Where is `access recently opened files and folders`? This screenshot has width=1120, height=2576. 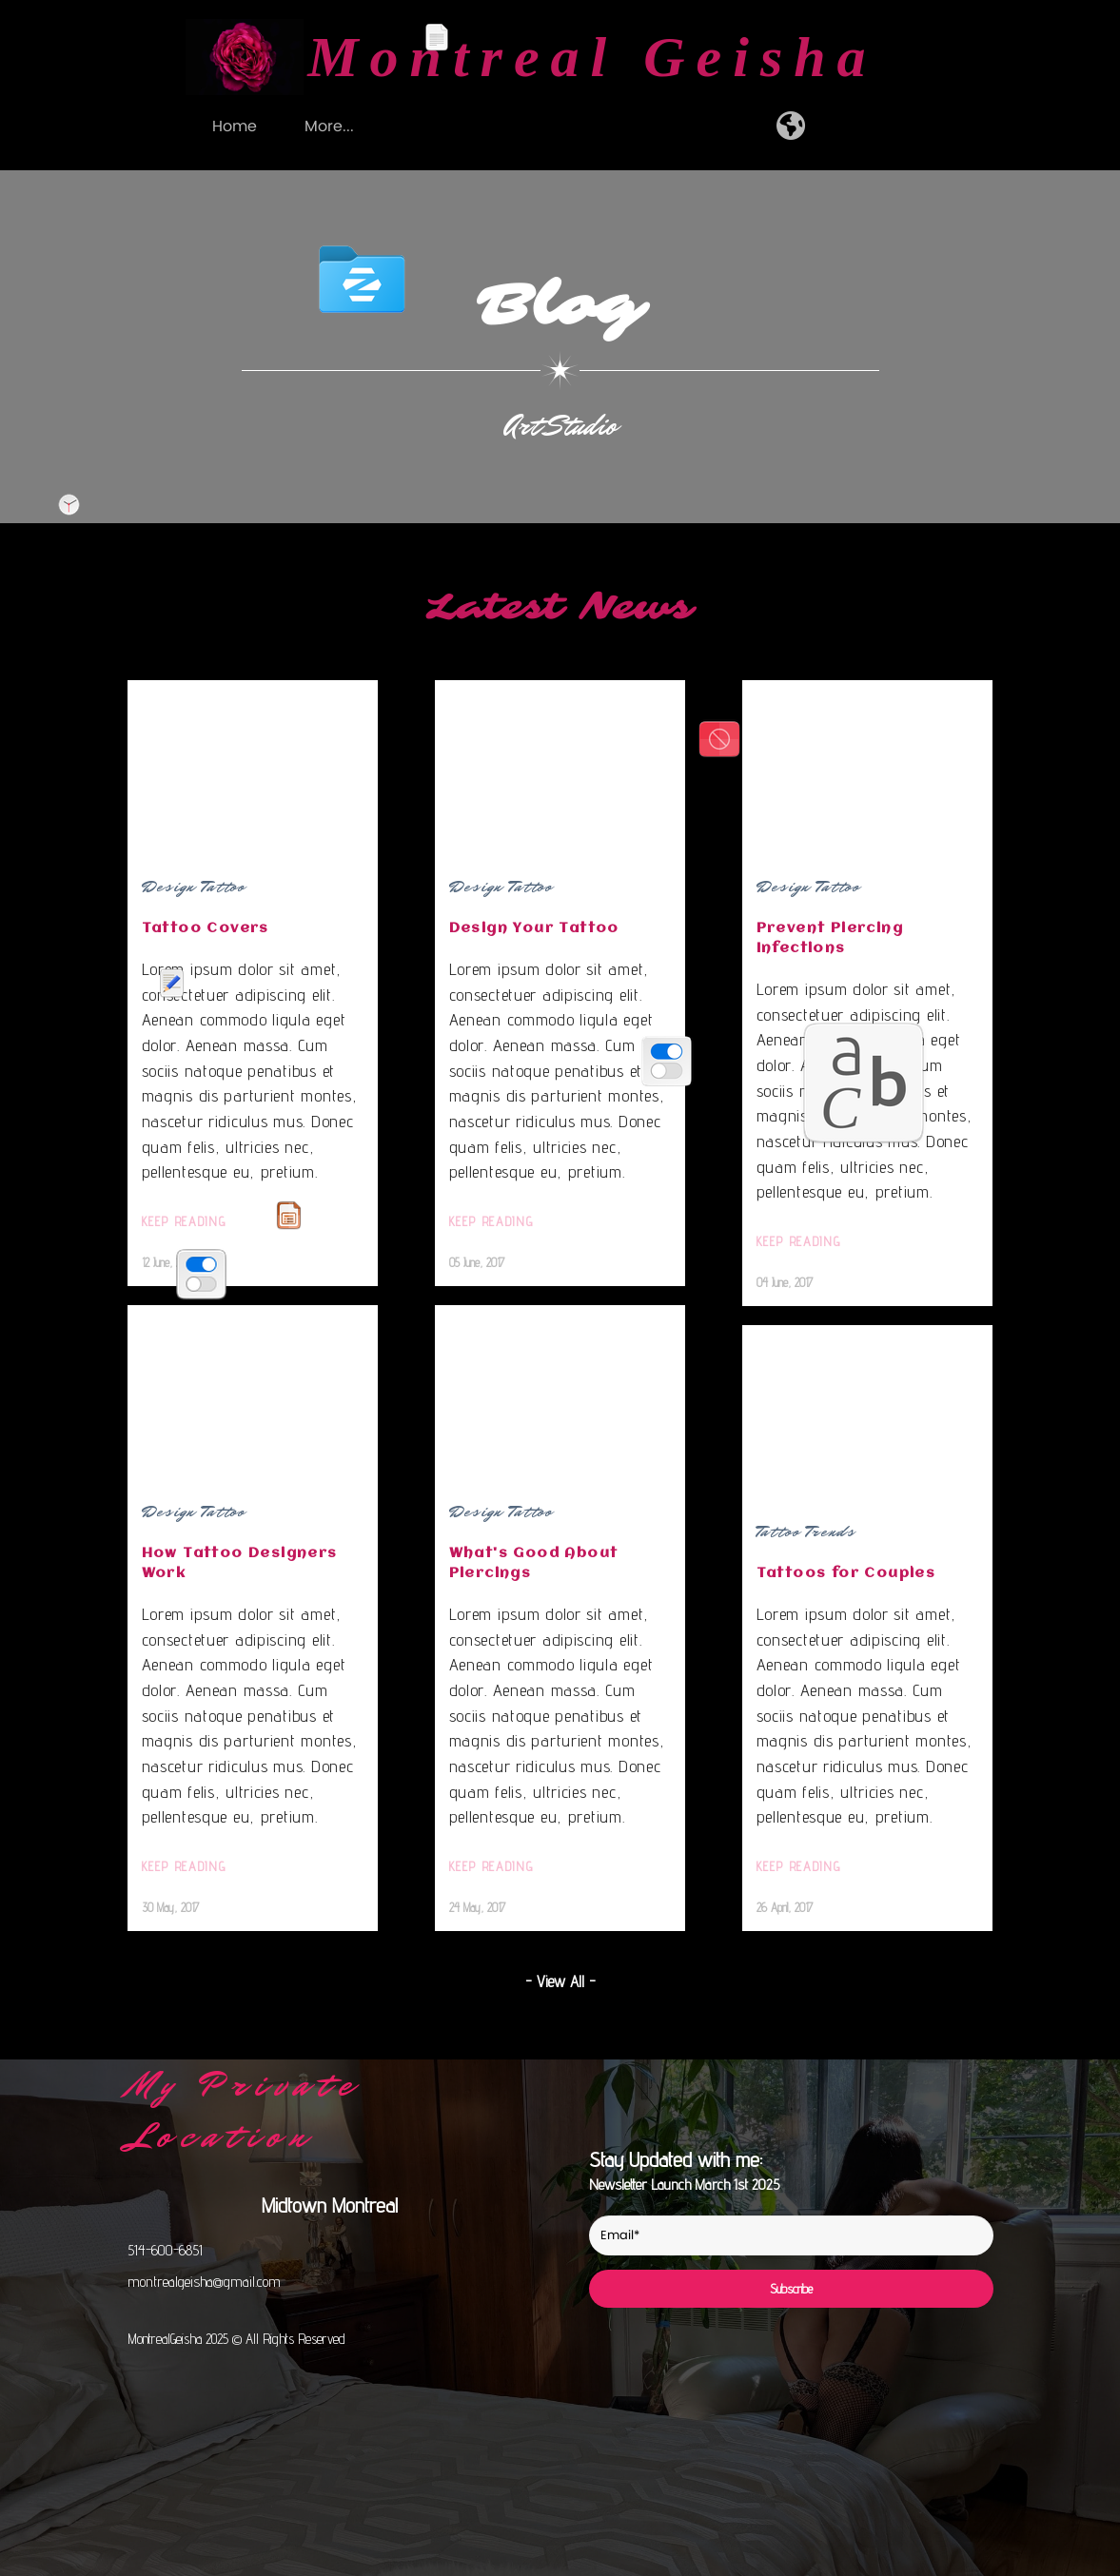
access recently opened files and folders is located at coordinates (69, 504).